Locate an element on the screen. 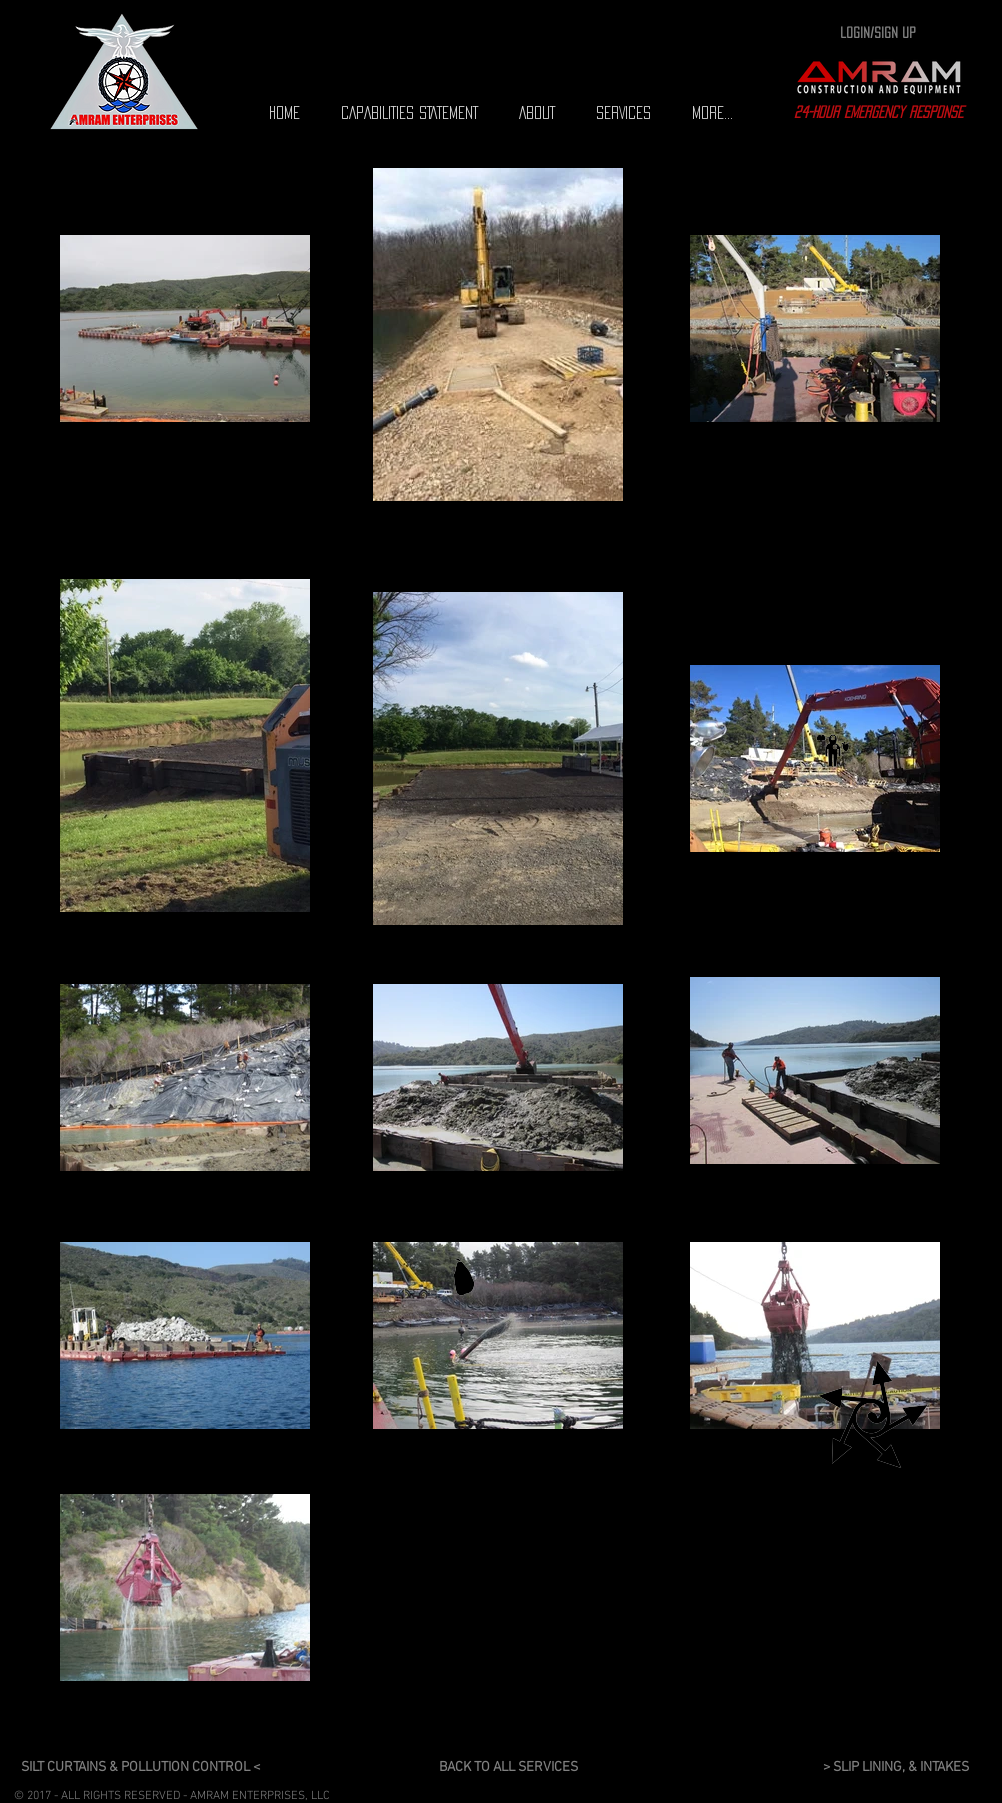 This screenshot has width=1002, height=1803. indicates chaos or randomness effect is located at coordinates (873, 1415).